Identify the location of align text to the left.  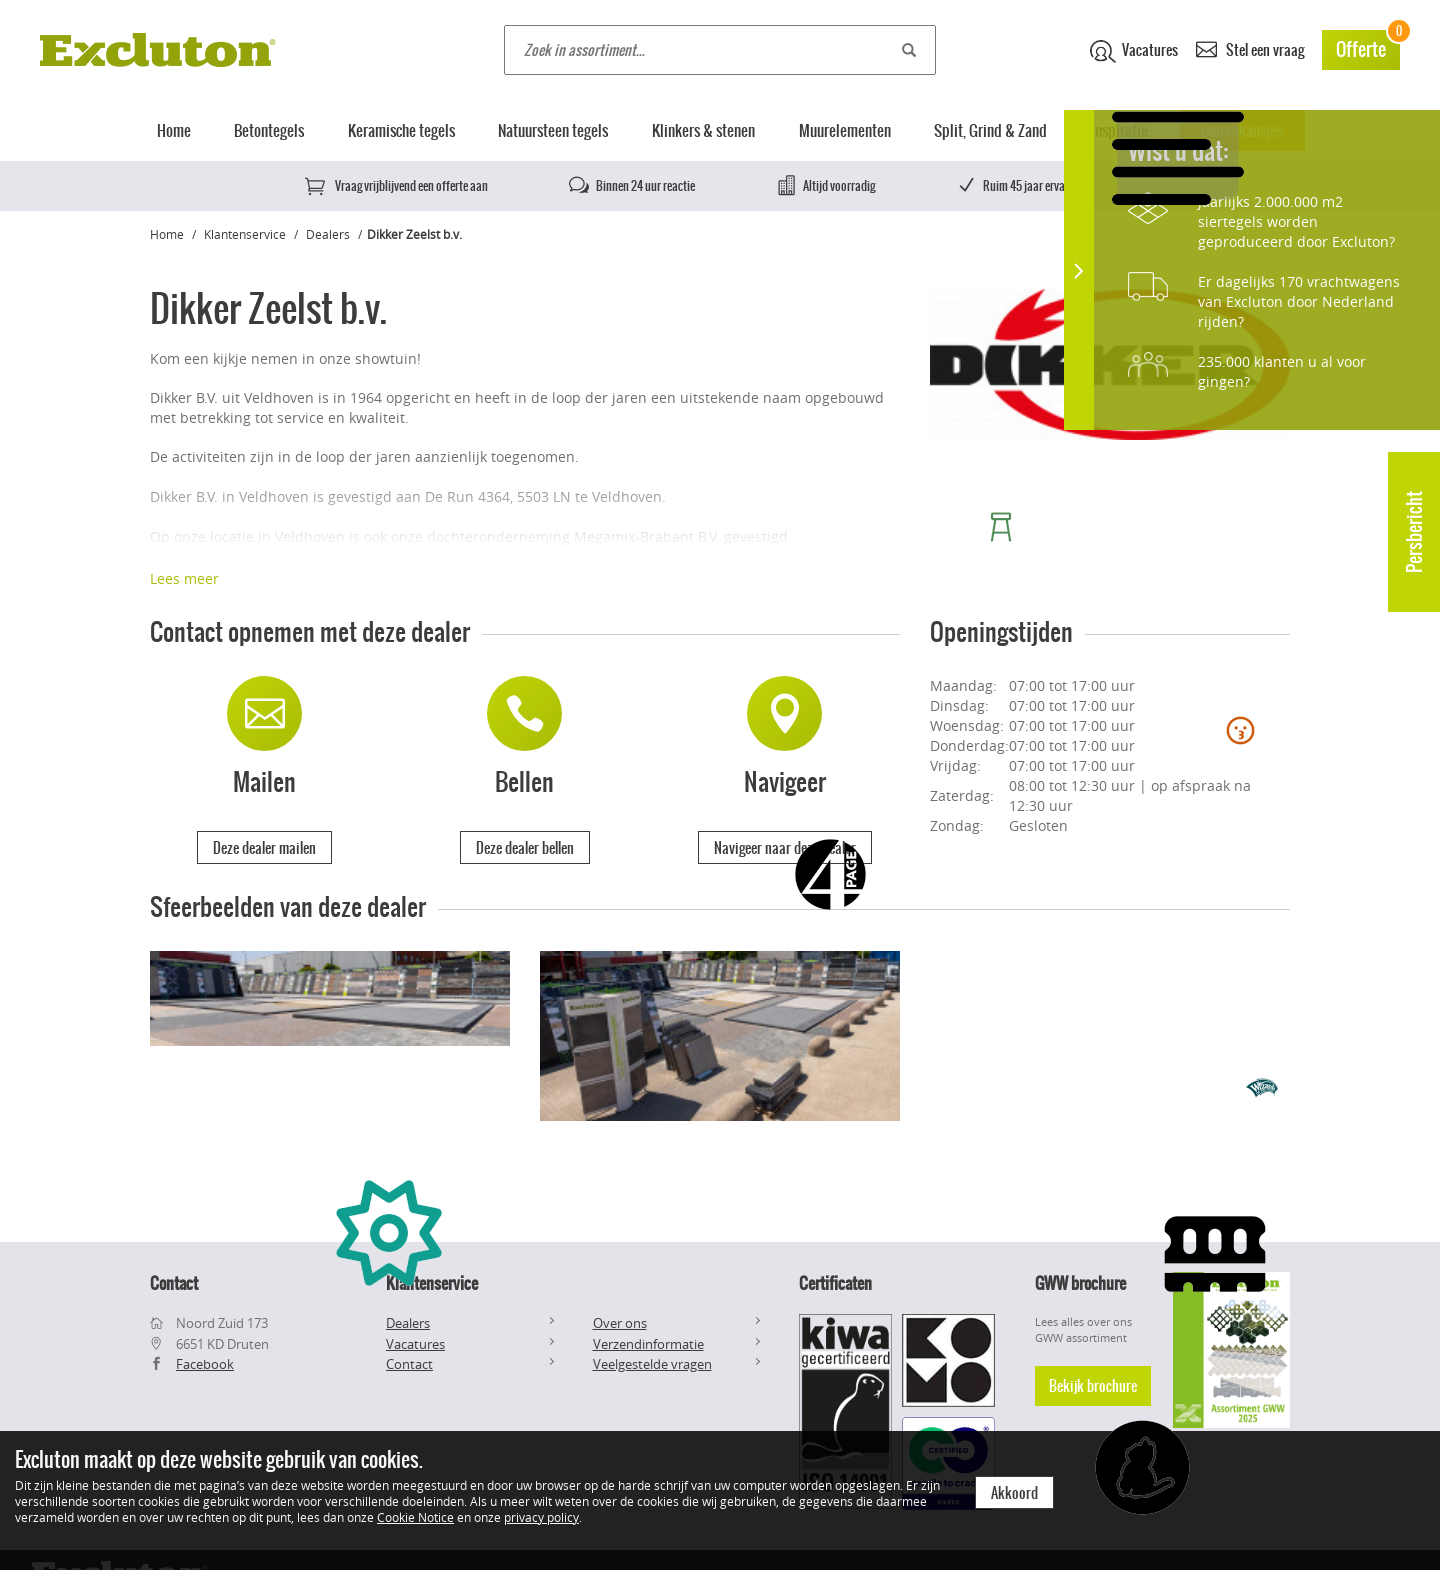
(1178, 161).